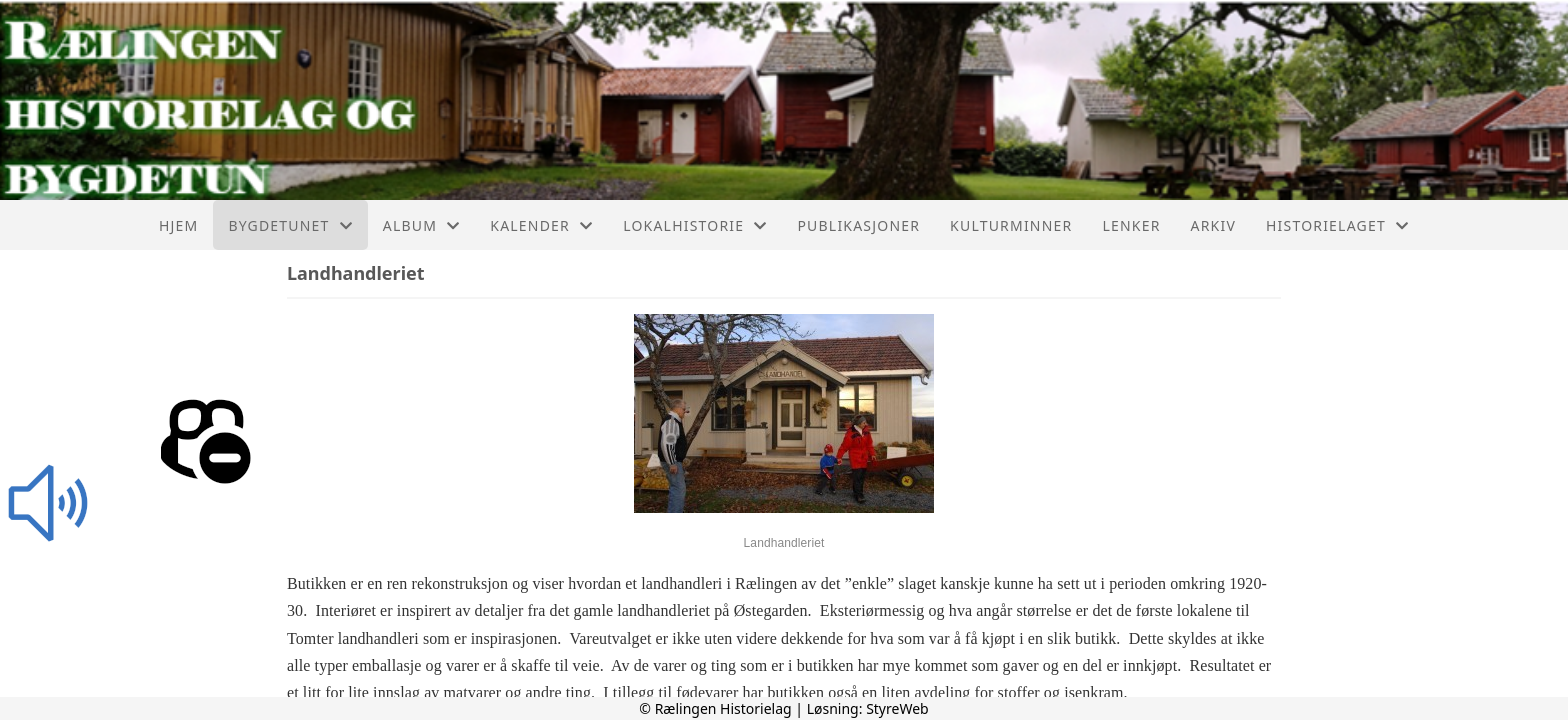 This screenshot has width=1568, height=720. I want to click on unmute audio or restore sound, so click(48, 504).